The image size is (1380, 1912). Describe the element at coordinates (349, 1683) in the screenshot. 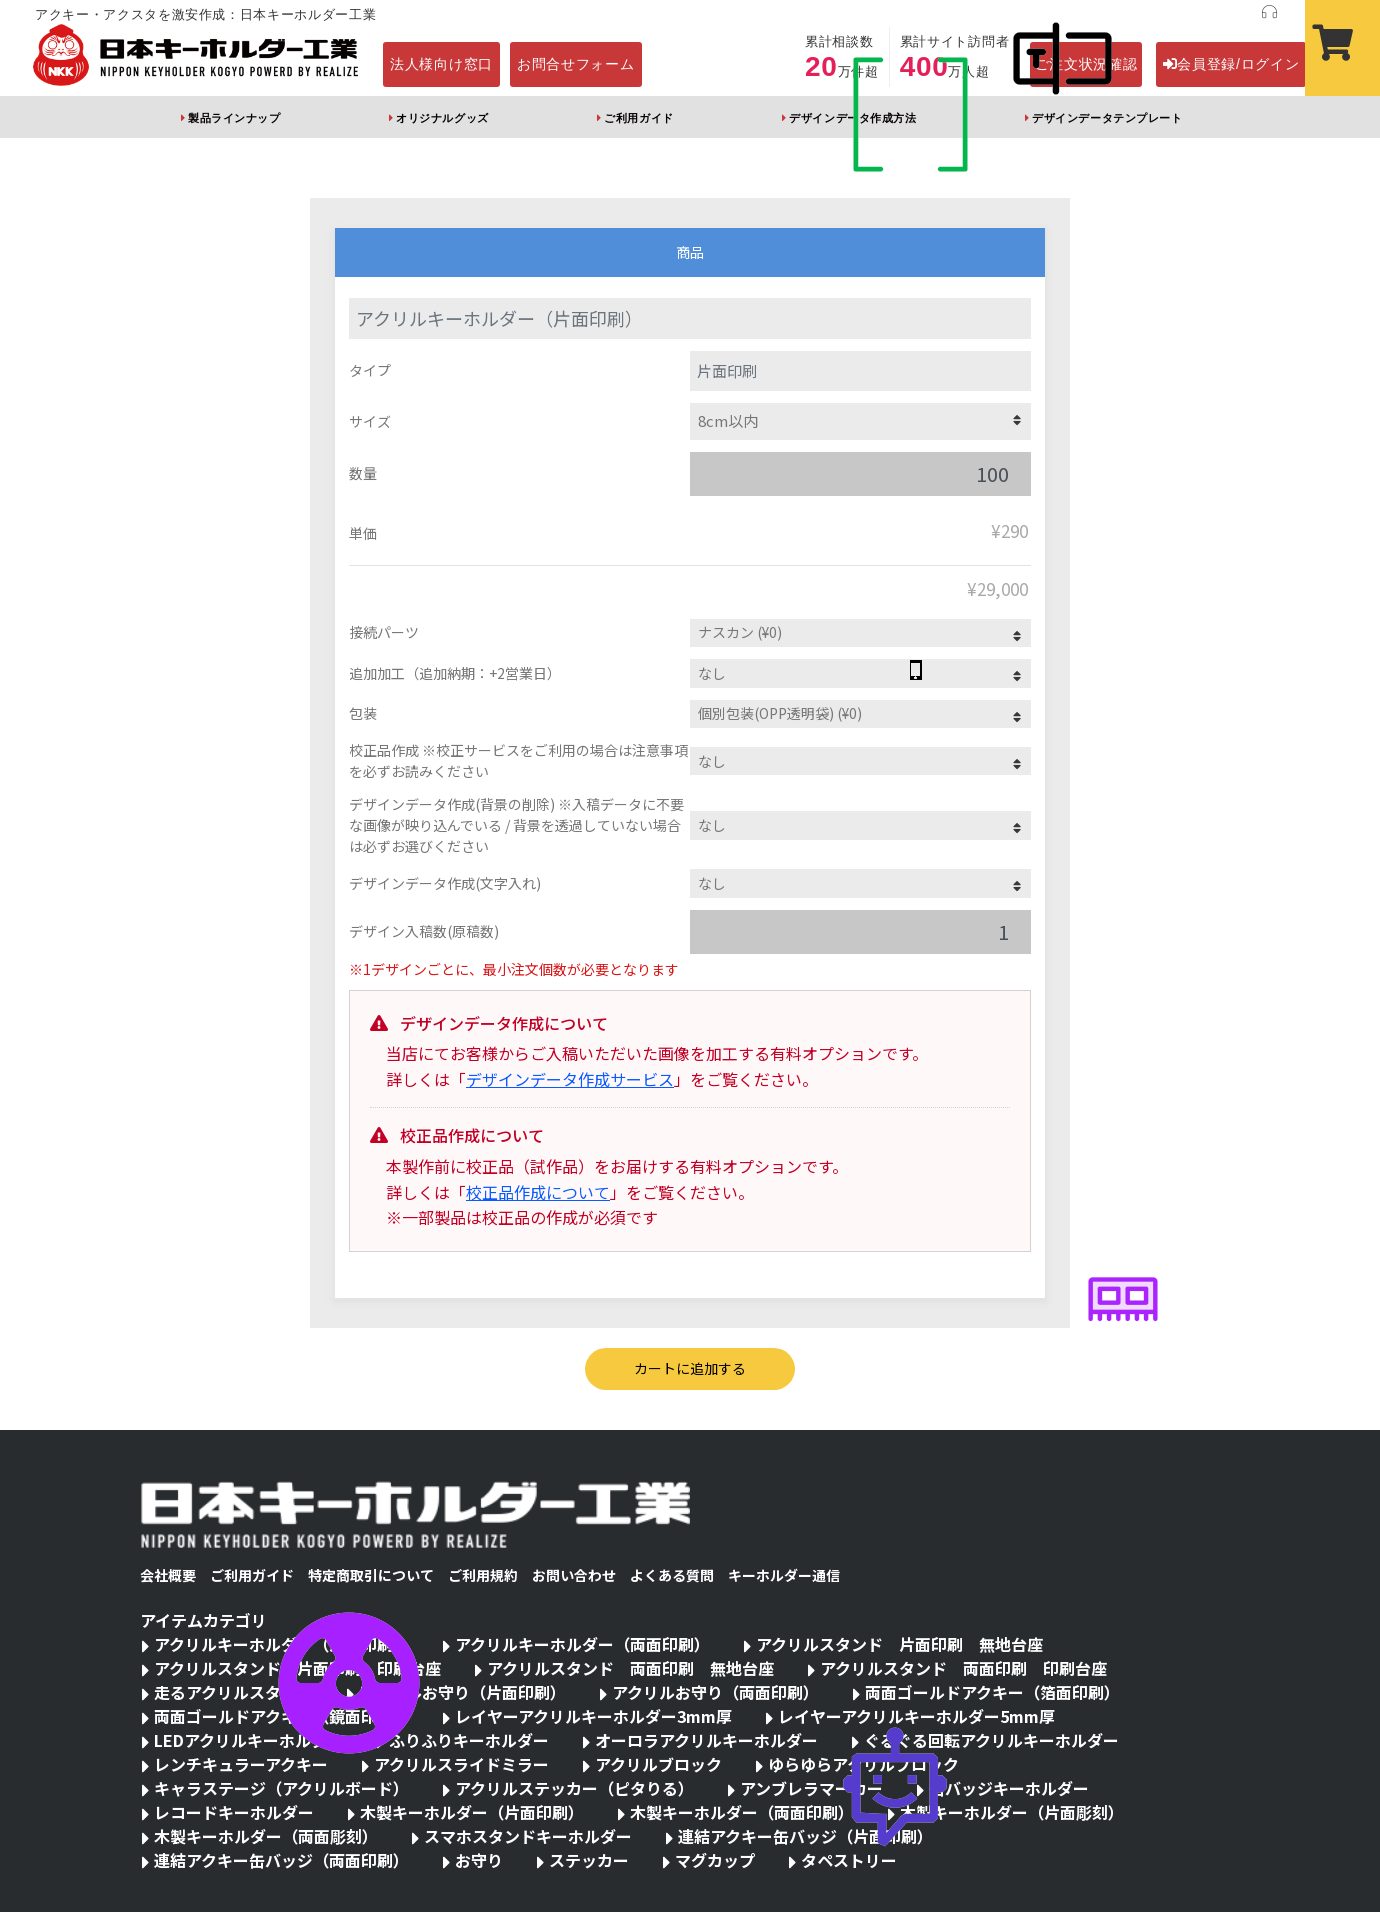

I see `indicates radioactive or hazardous material warning` at that location.